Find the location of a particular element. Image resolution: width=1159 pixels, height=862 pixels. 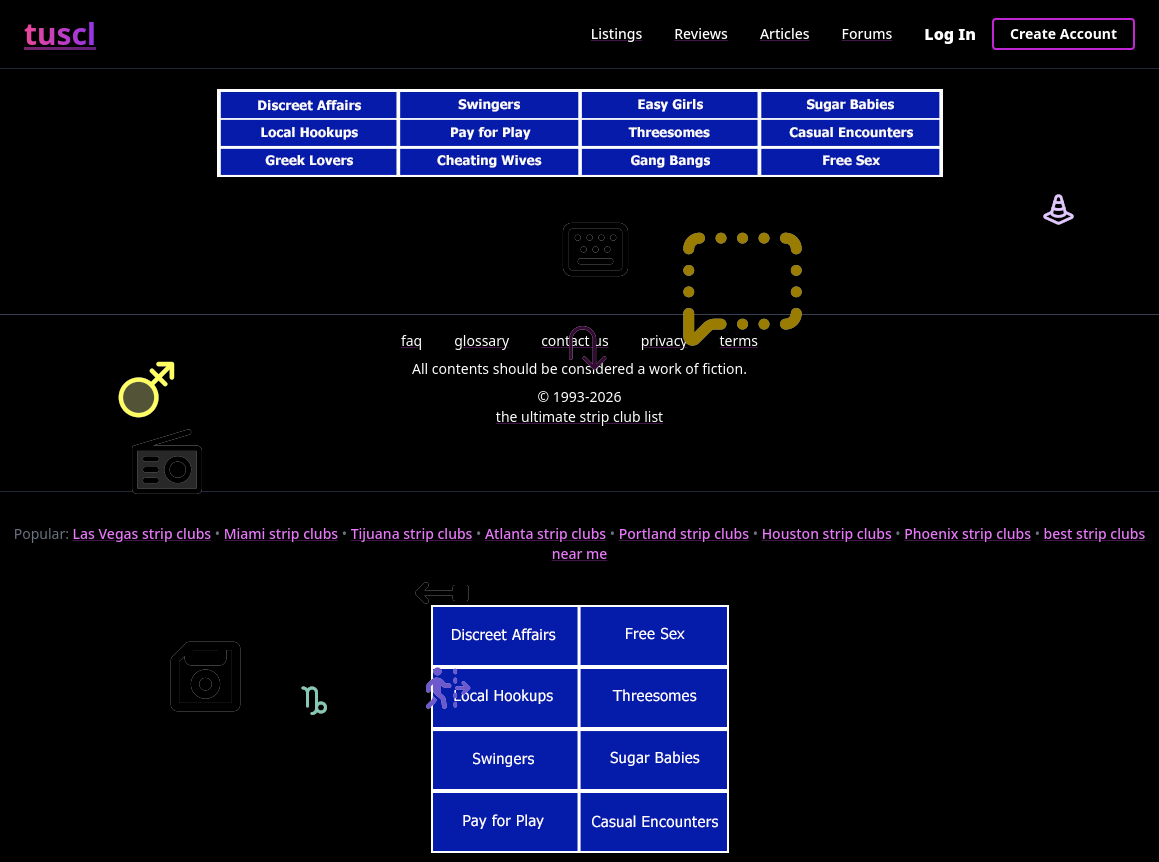

indicates an area under construction or maintenance is located at coordinates (1058, 209).